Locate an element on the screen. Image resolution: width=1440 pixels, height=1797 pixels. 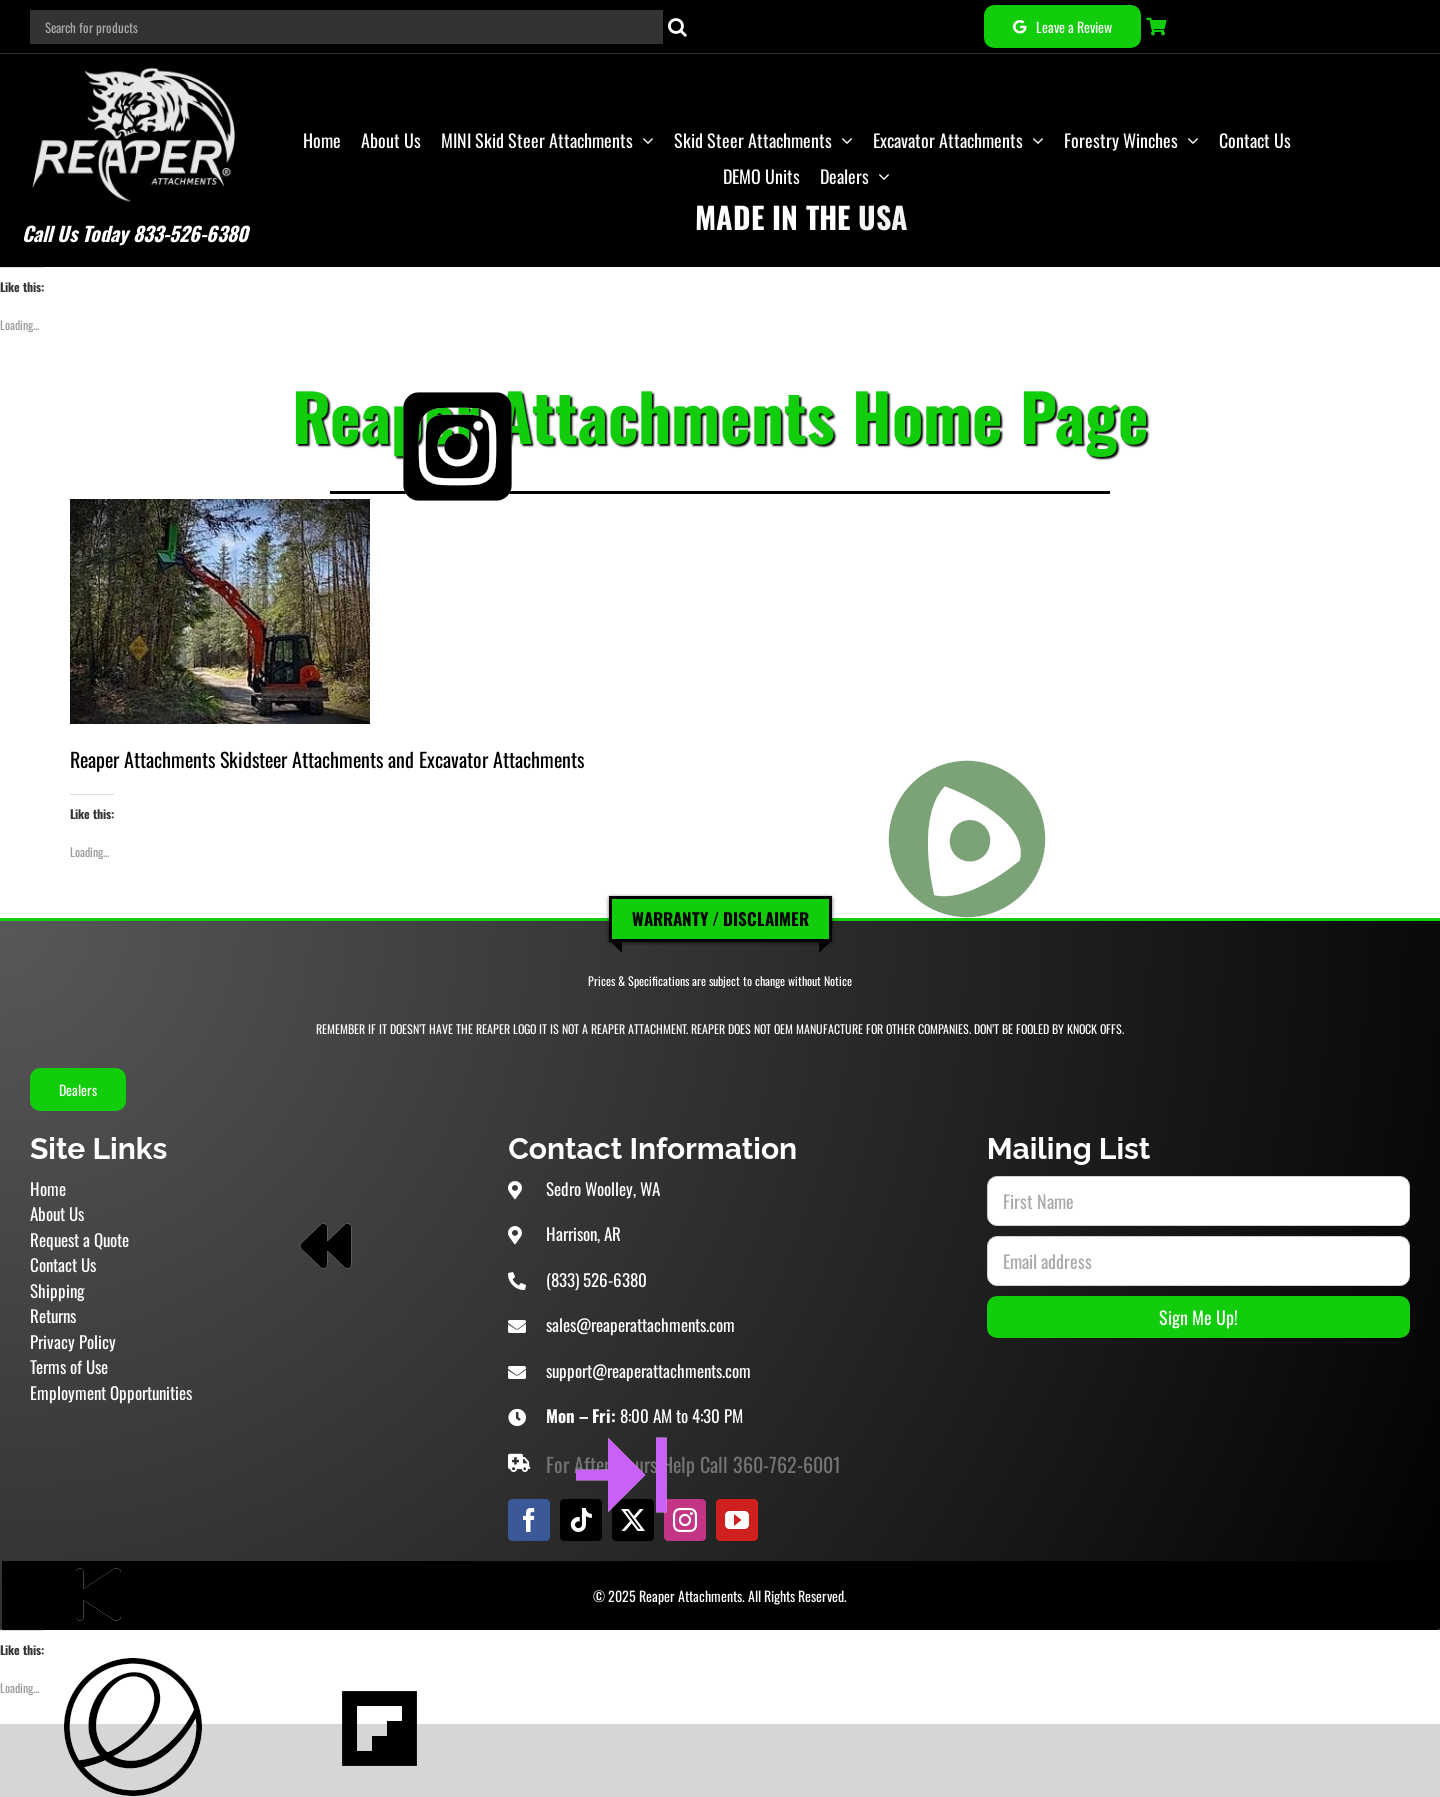
collapse panel to the right is located at coordinates (624, 1475).